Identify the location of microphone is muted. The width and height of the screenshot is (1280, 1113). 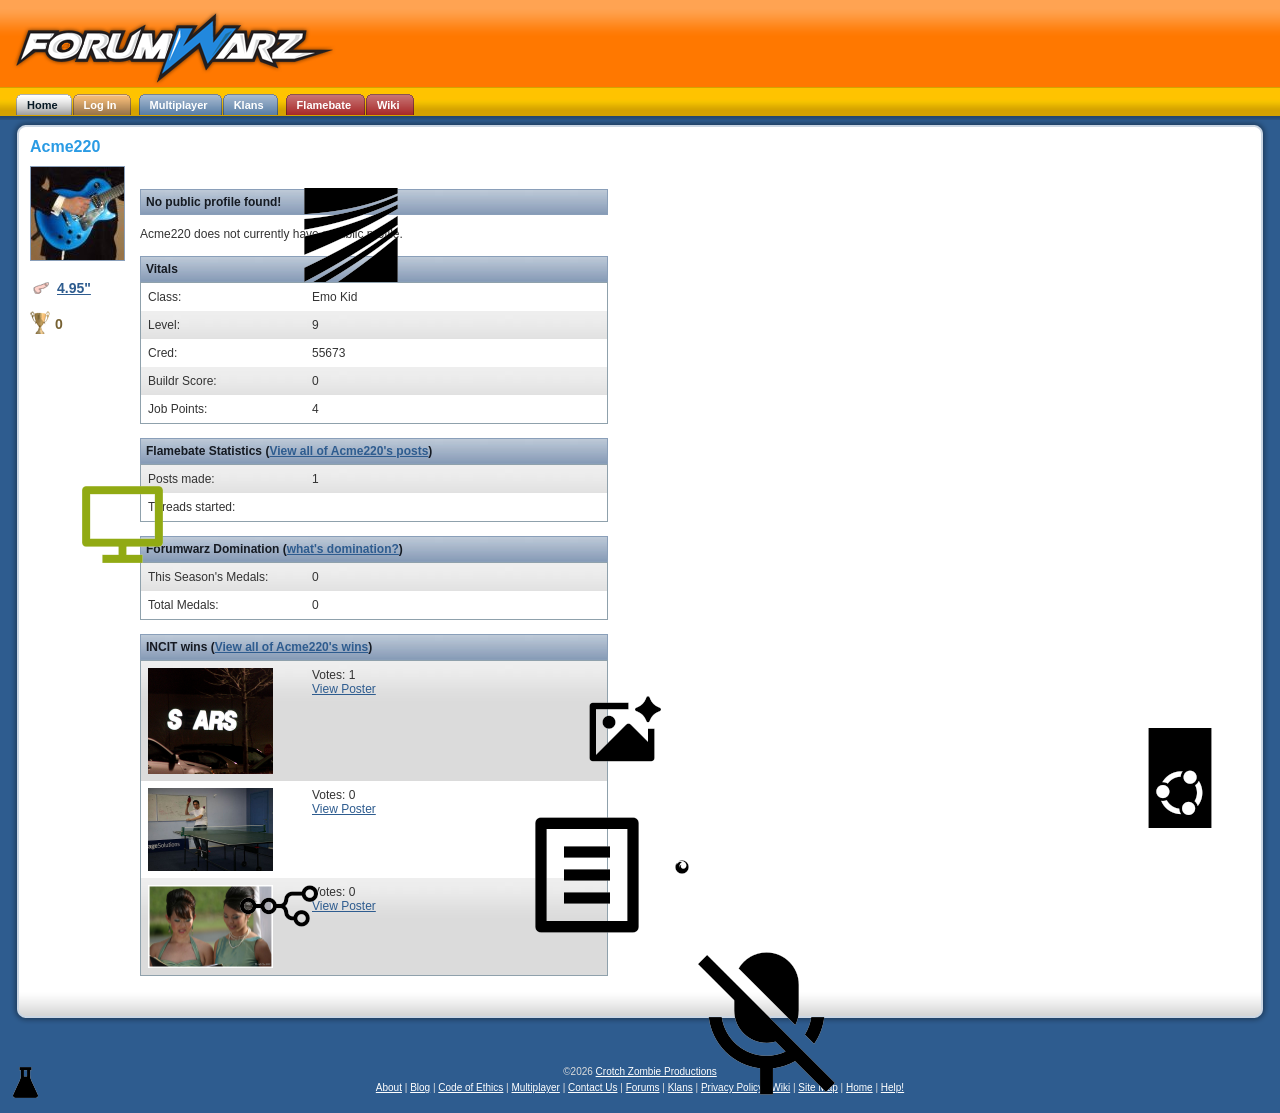
(766, 1023).